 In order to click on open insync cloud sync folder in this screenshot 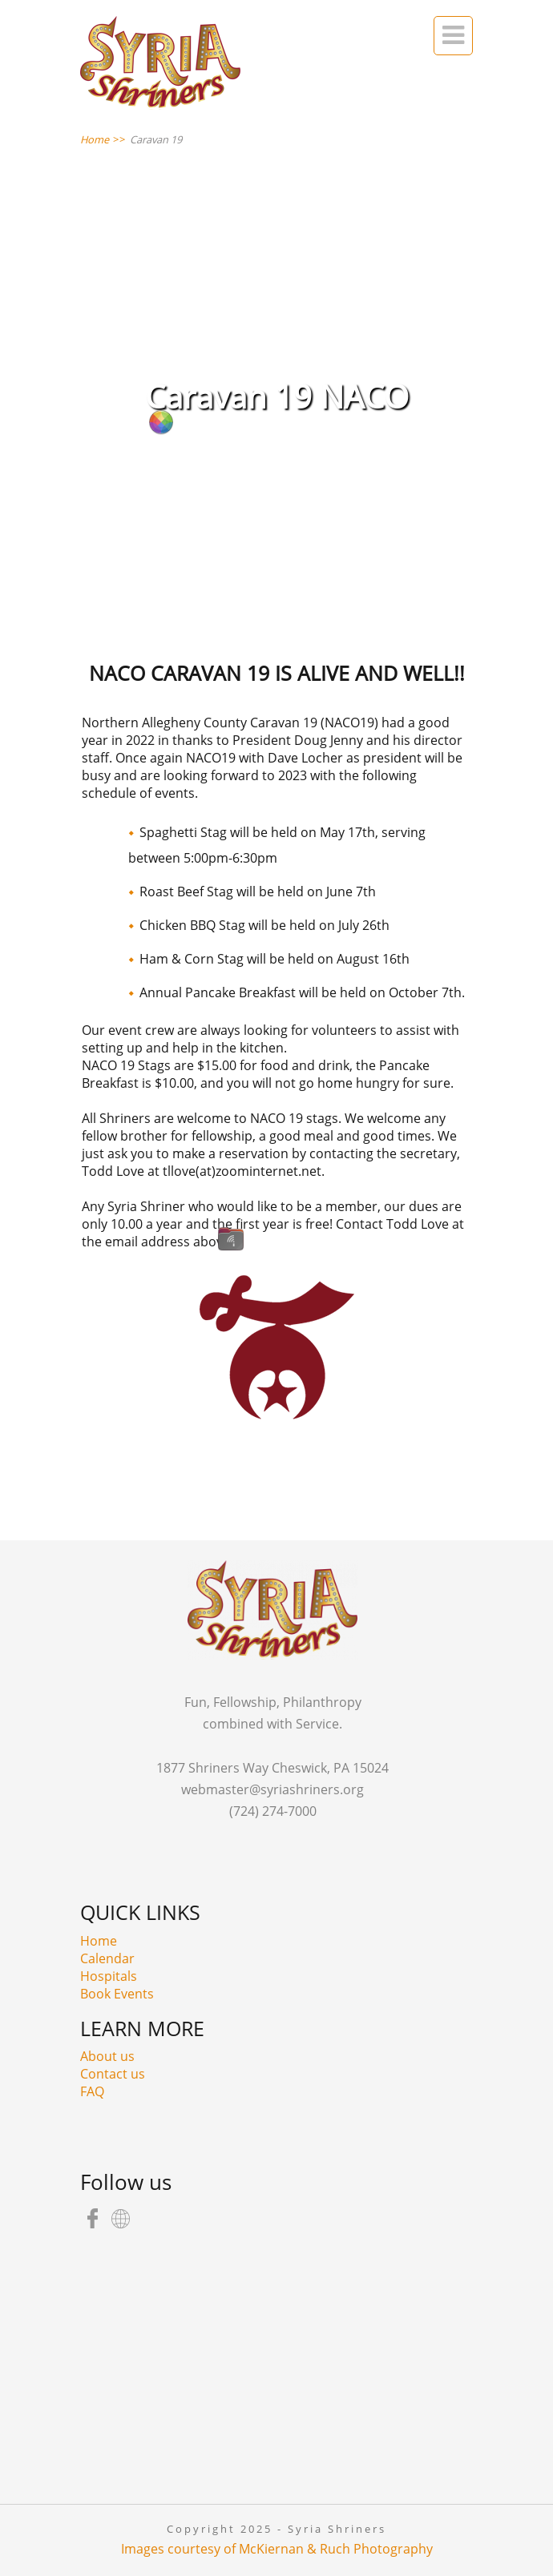, I will do `click(231, 1238)`.